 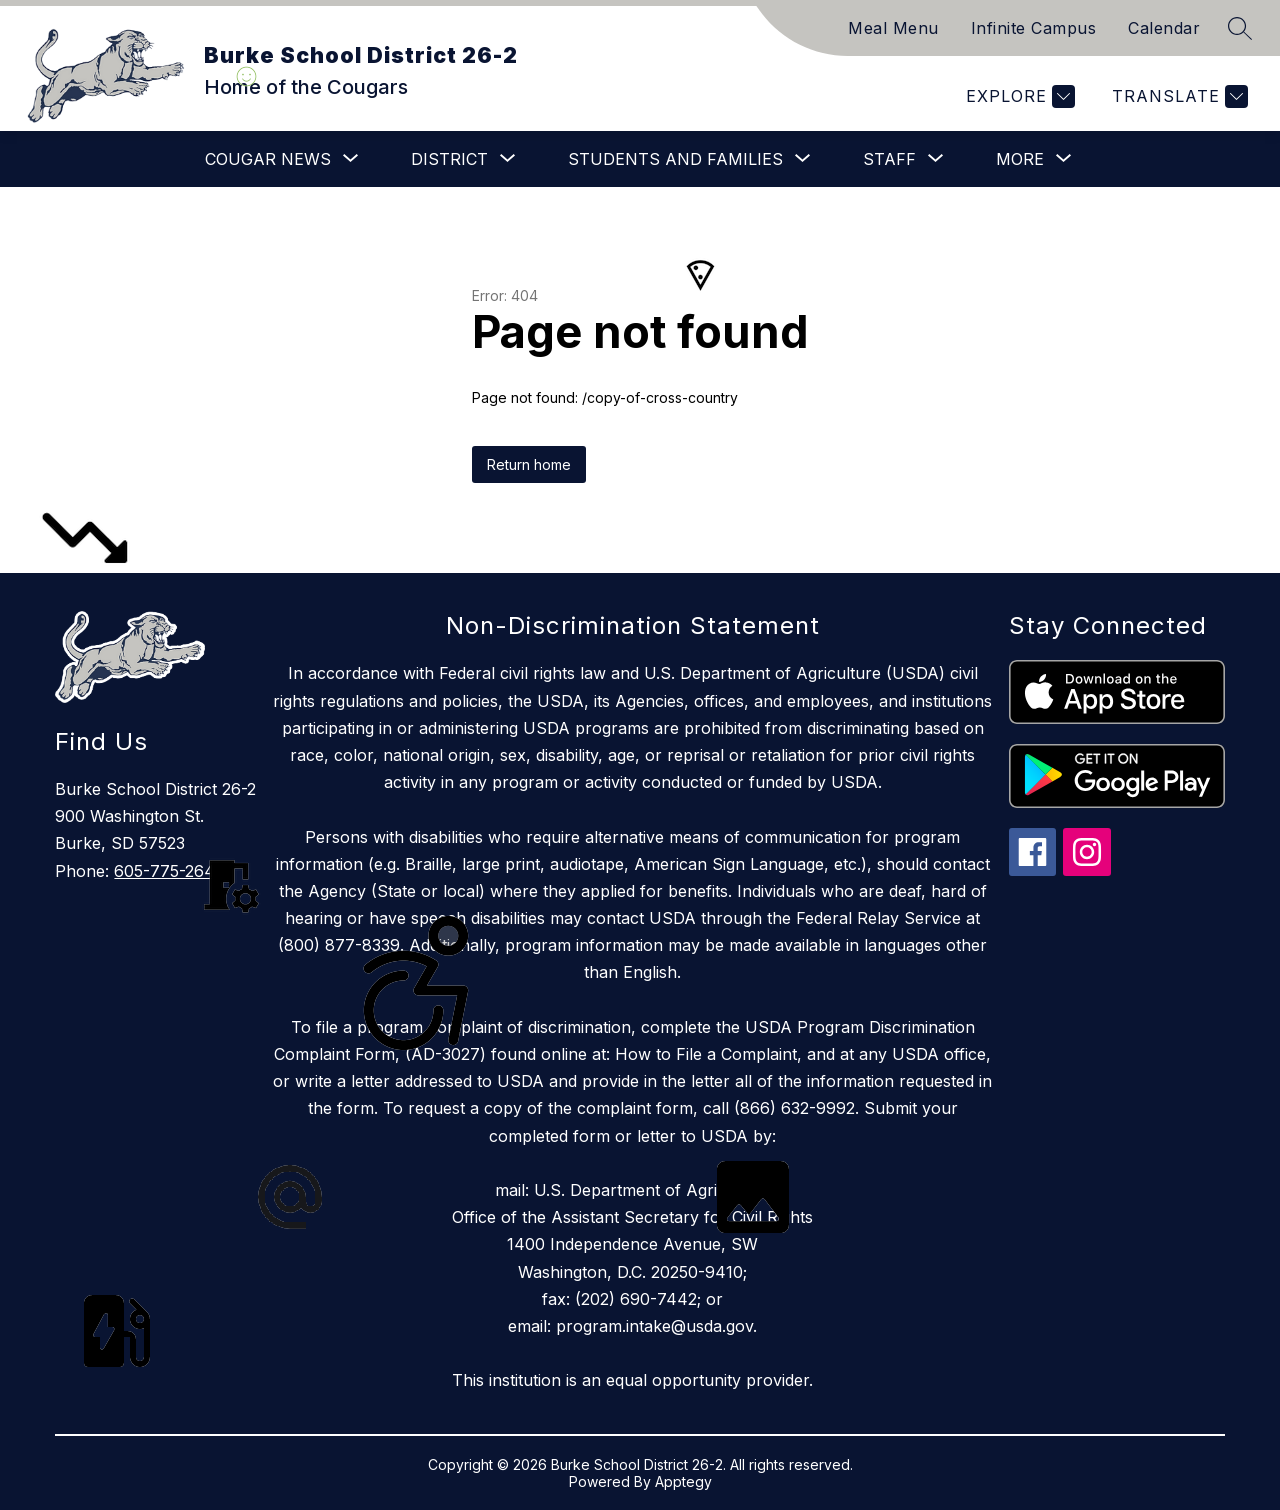 What do you see at coordinates (753, 1197) in the screenshot?
I see `insert or add an image` at bounding box center [753, 1197].